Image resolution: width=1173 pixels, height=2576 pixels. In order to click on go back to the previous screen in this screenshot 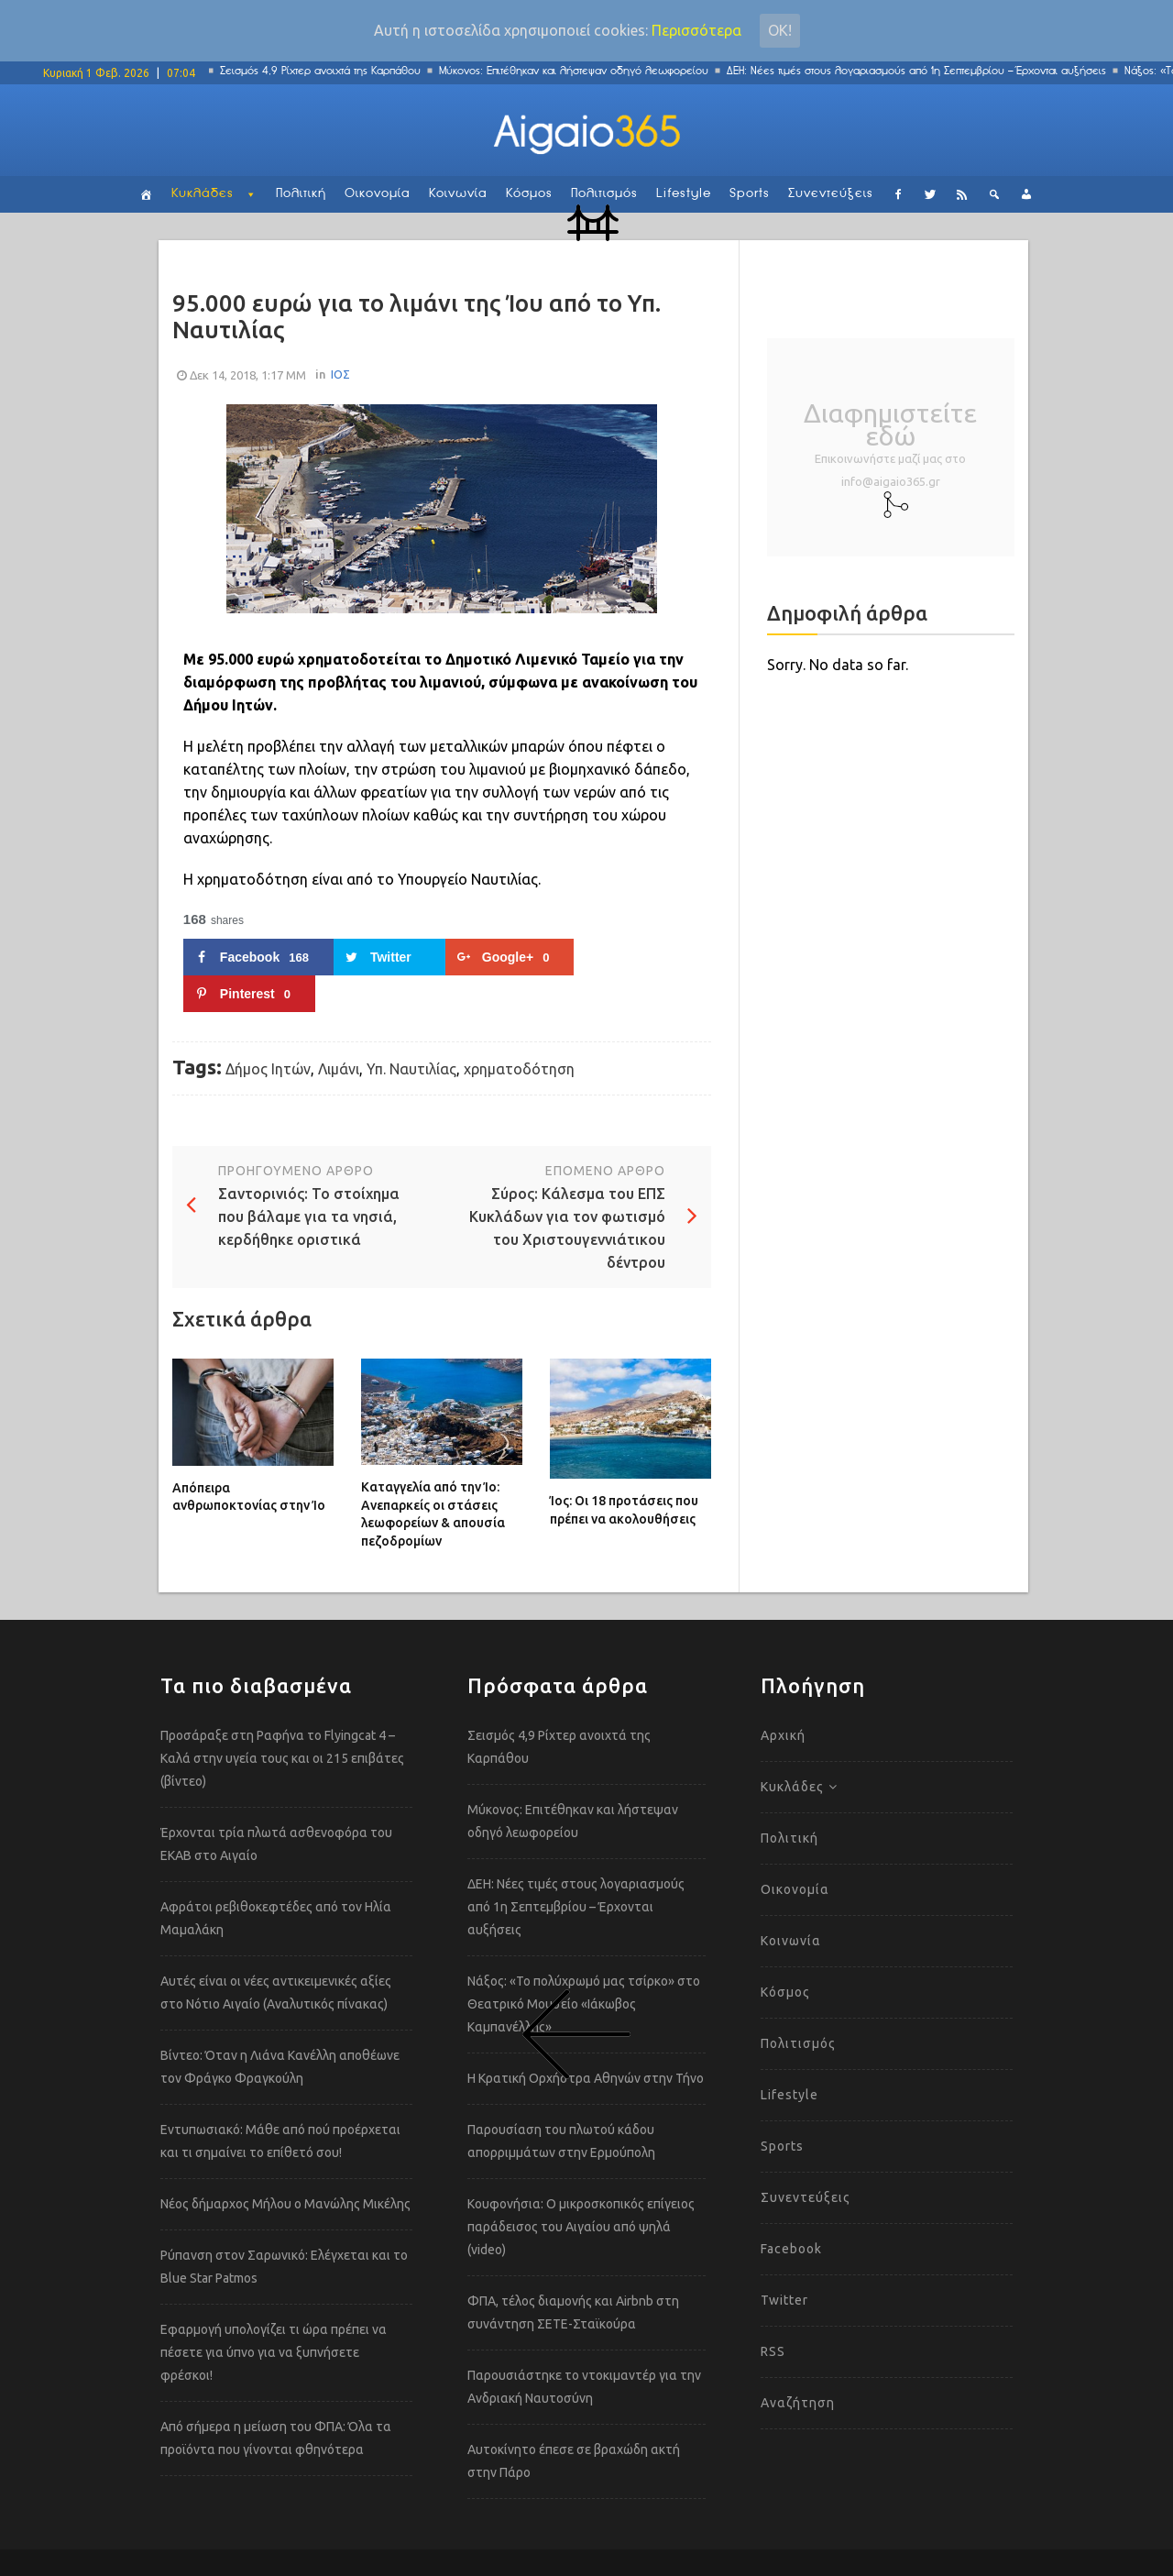, I will do `click(576, 2034)`.